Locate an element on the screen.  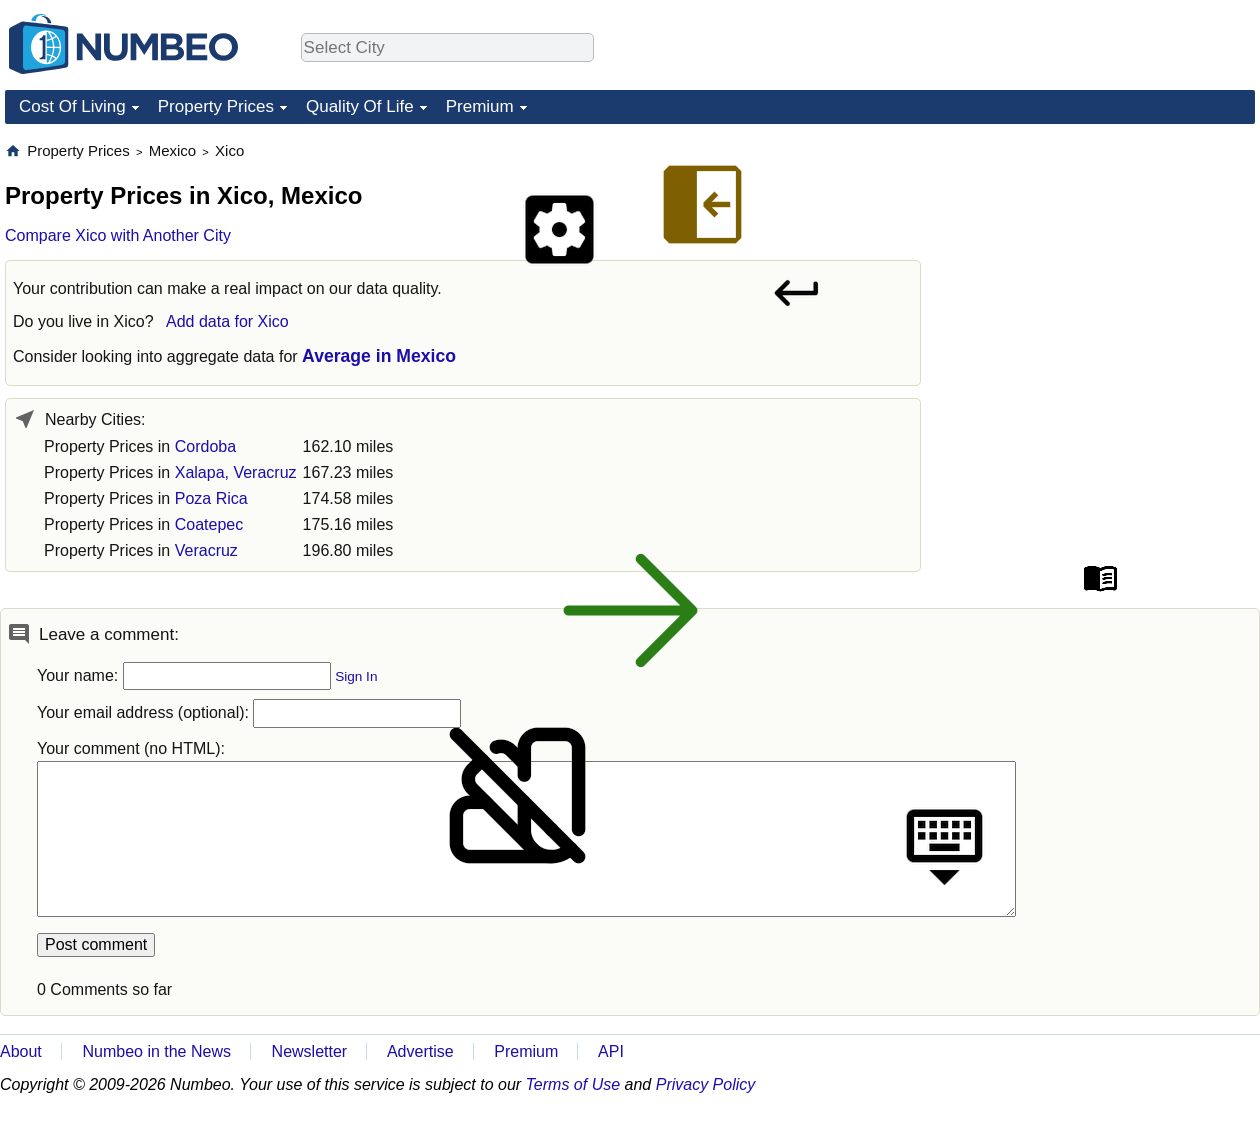
dock sidebar to the left side of the editor is located at coordinates (702, 204).